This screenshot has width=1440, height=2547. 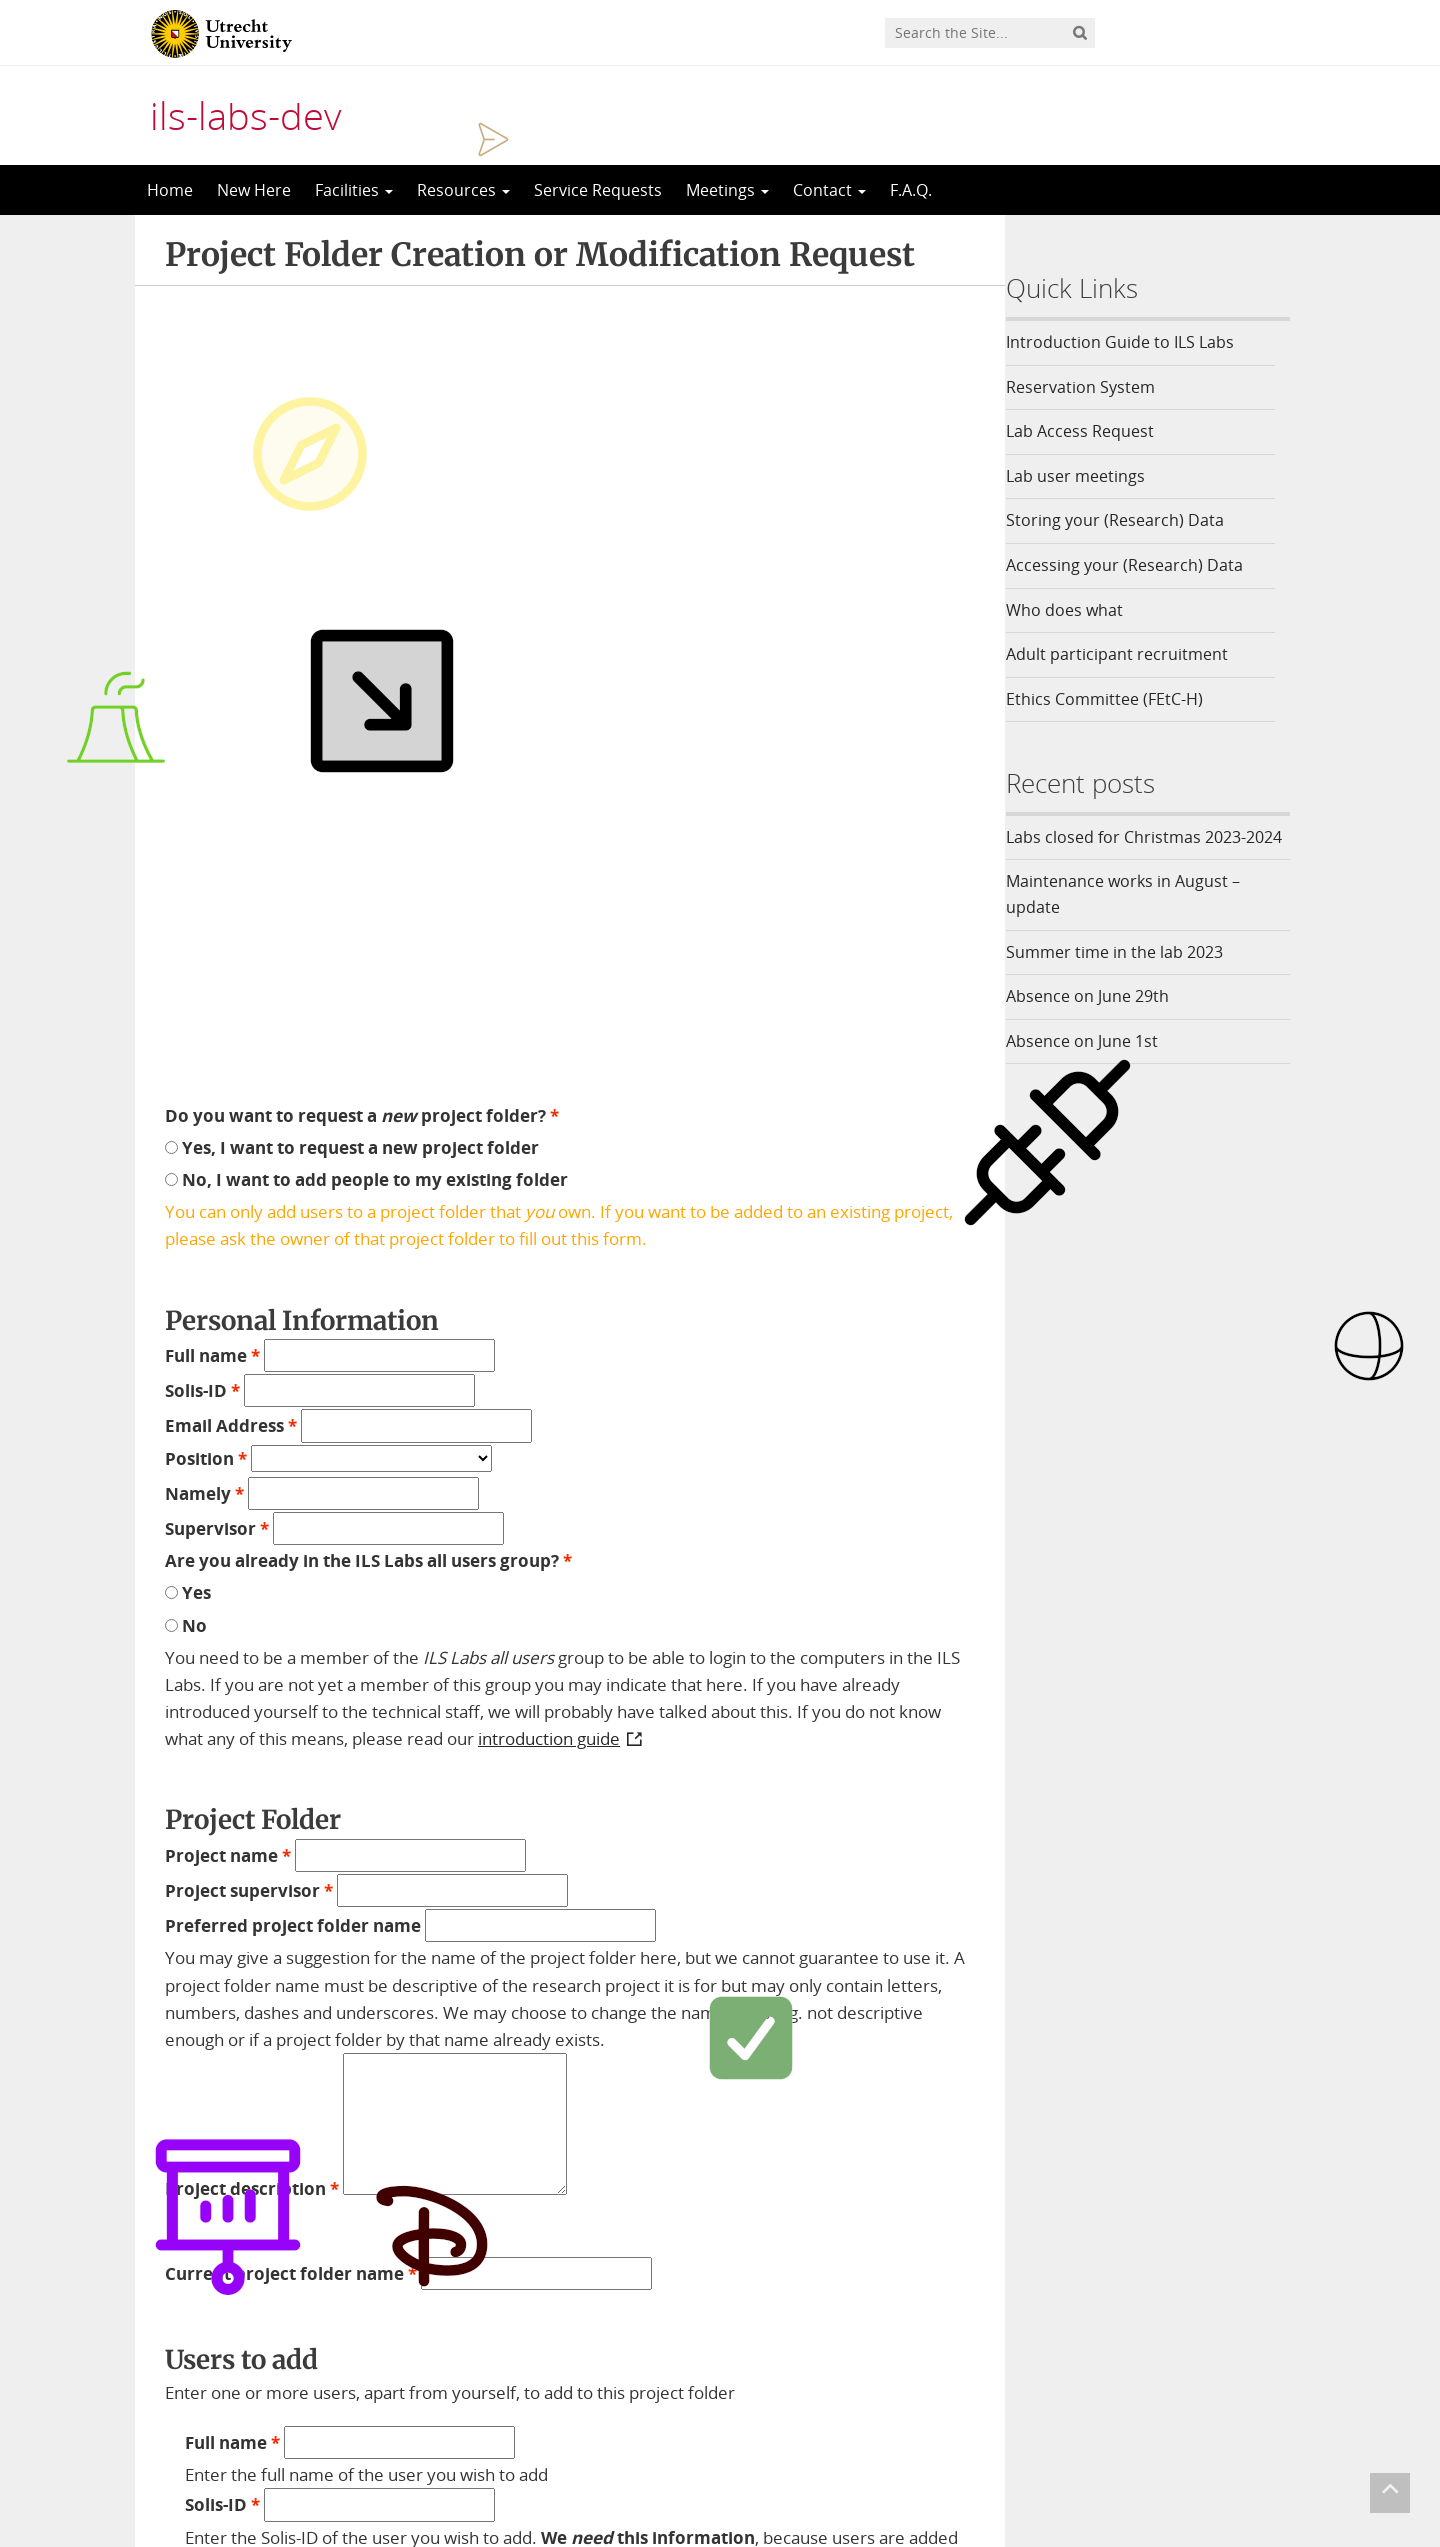 I want to click on indicates nuclear power or energy facility, so click(x=116, y=724).